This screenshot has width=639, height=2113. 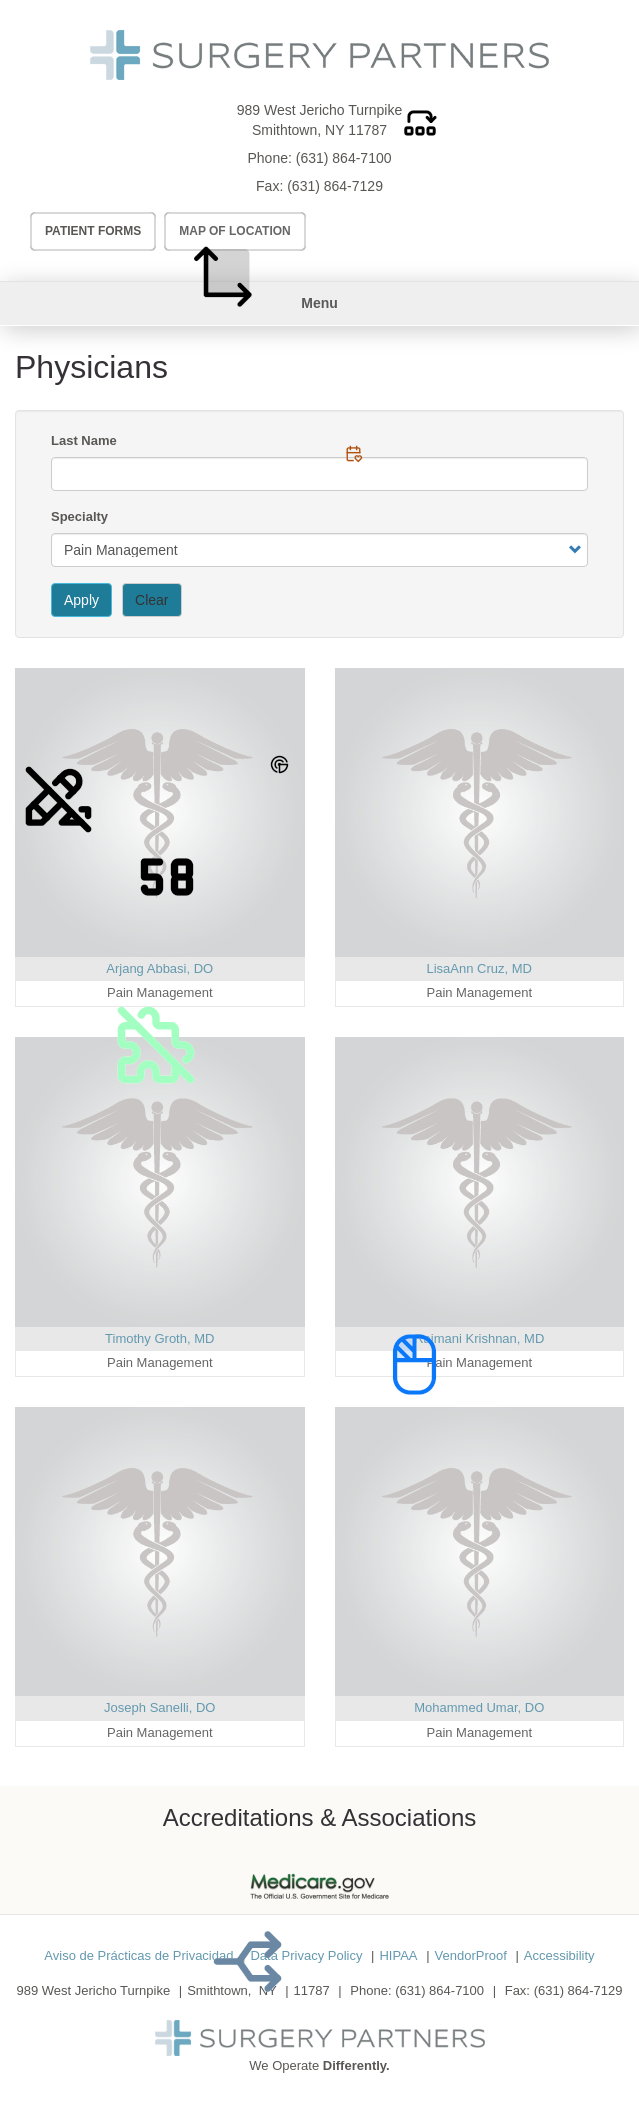 I want to click on scan nearby devices or networks, so click(x=279, y=764).